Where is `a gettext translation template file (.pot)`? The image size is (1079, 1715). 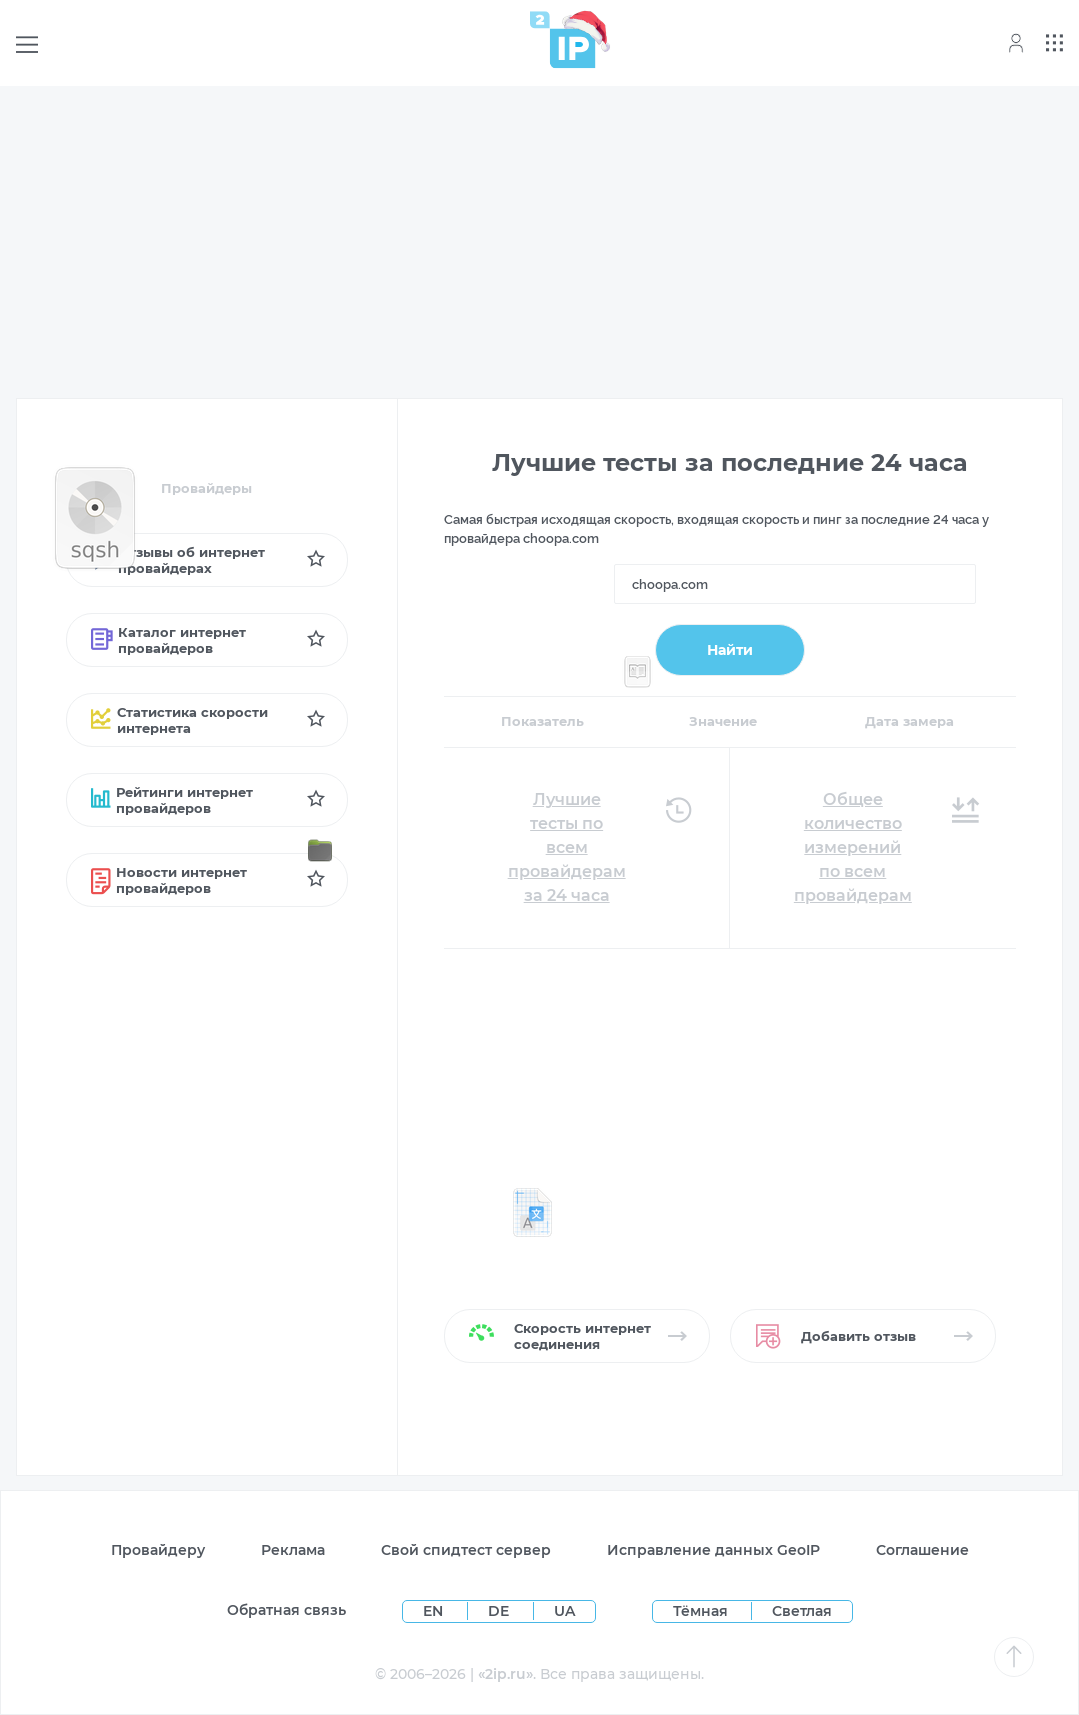
a gettext translation template file (.pot) is located at coordinates (532, 1212).